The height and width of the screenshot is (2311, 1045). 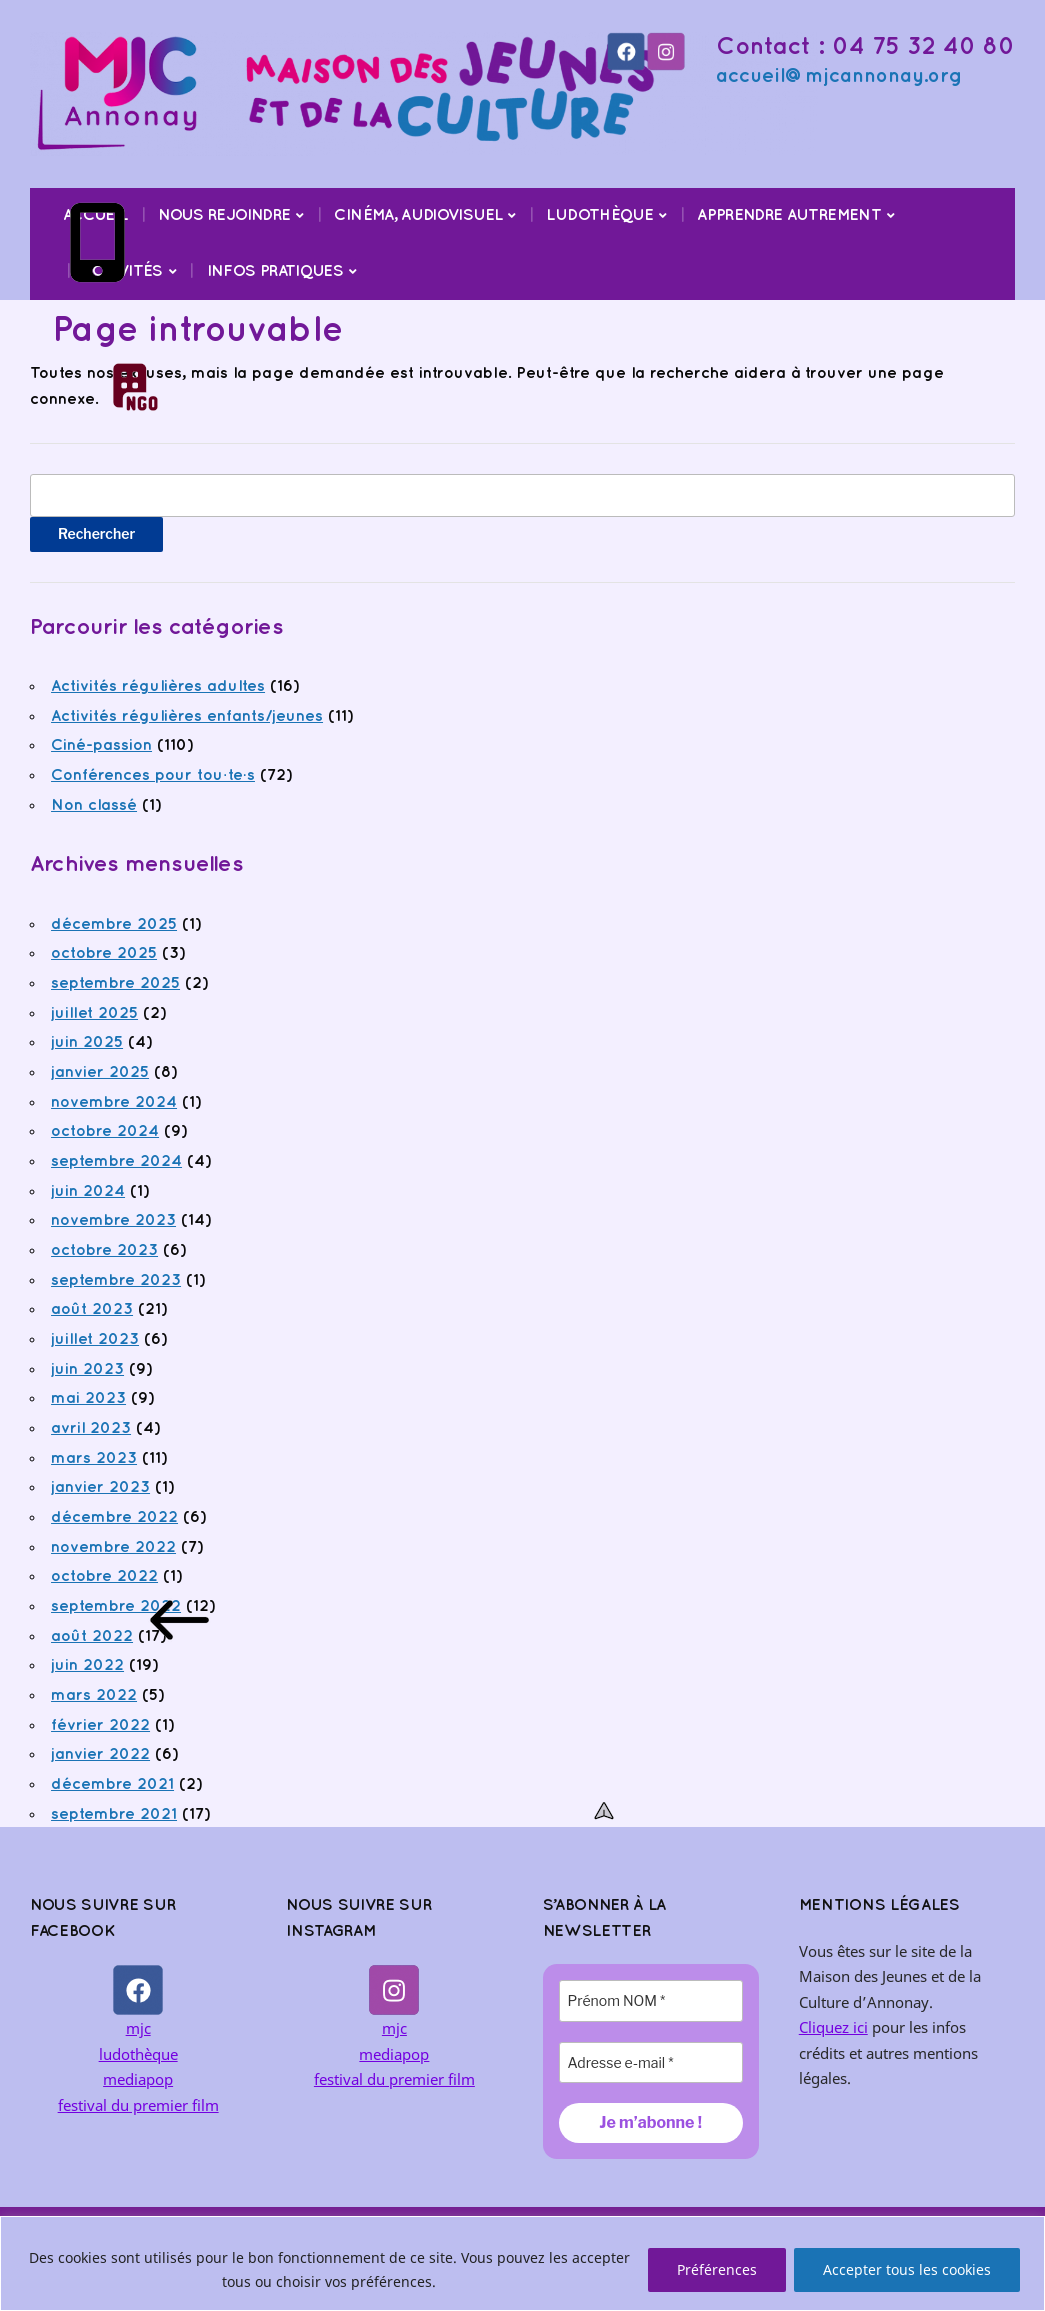 I want to click on send a message, so click(x=604, y=1811).